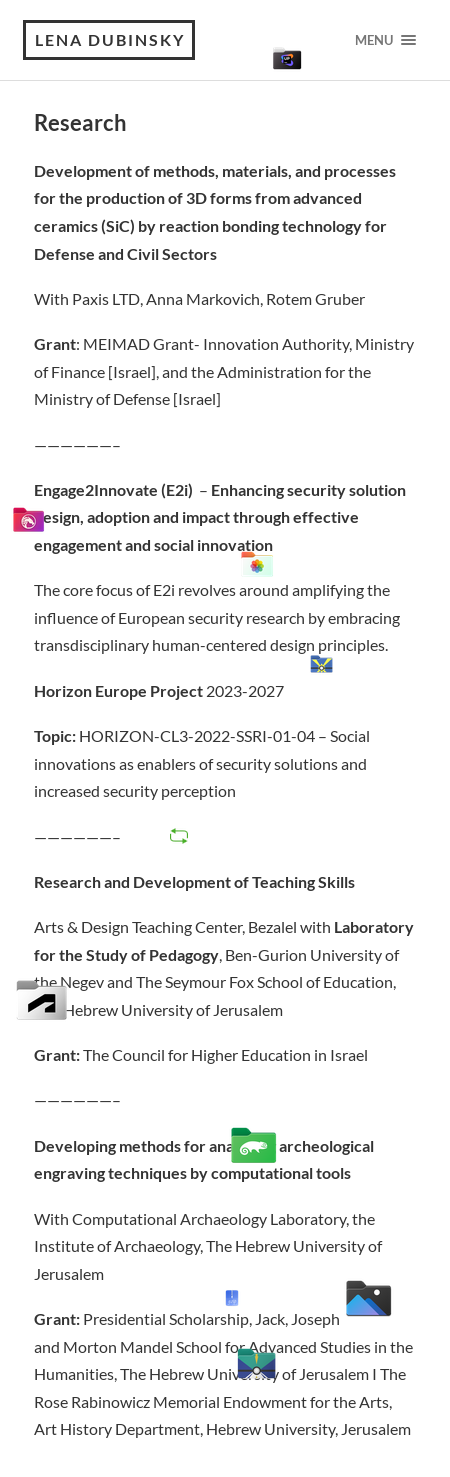 This screenshot has height=1477, width=450. I want to click on open the openSUSE linux files folder, so click(253, 1146).